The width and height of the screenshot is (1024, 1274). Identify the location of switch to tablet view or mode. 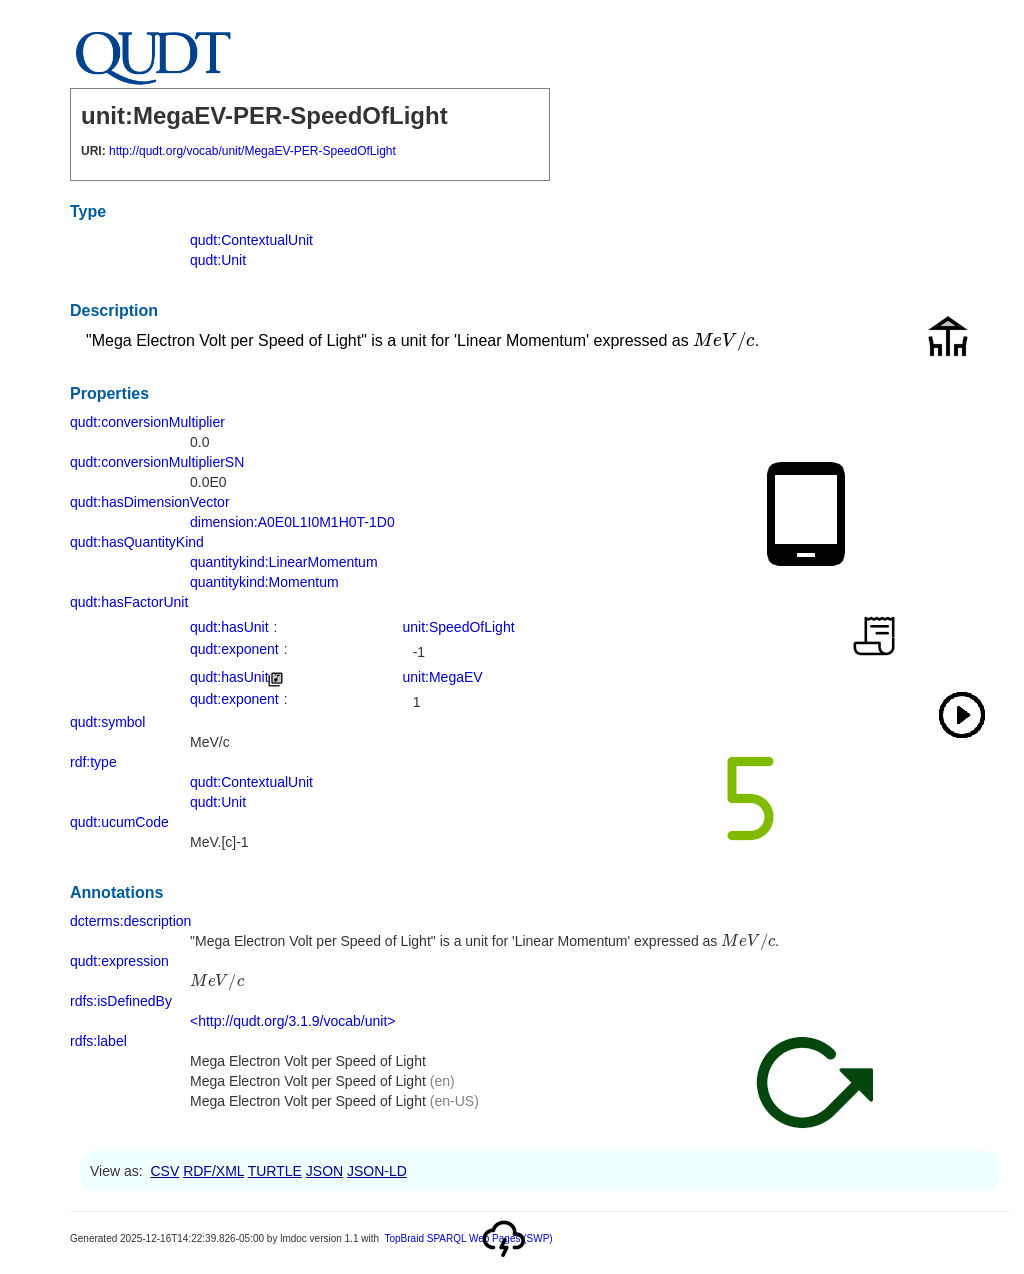
(806, 514).